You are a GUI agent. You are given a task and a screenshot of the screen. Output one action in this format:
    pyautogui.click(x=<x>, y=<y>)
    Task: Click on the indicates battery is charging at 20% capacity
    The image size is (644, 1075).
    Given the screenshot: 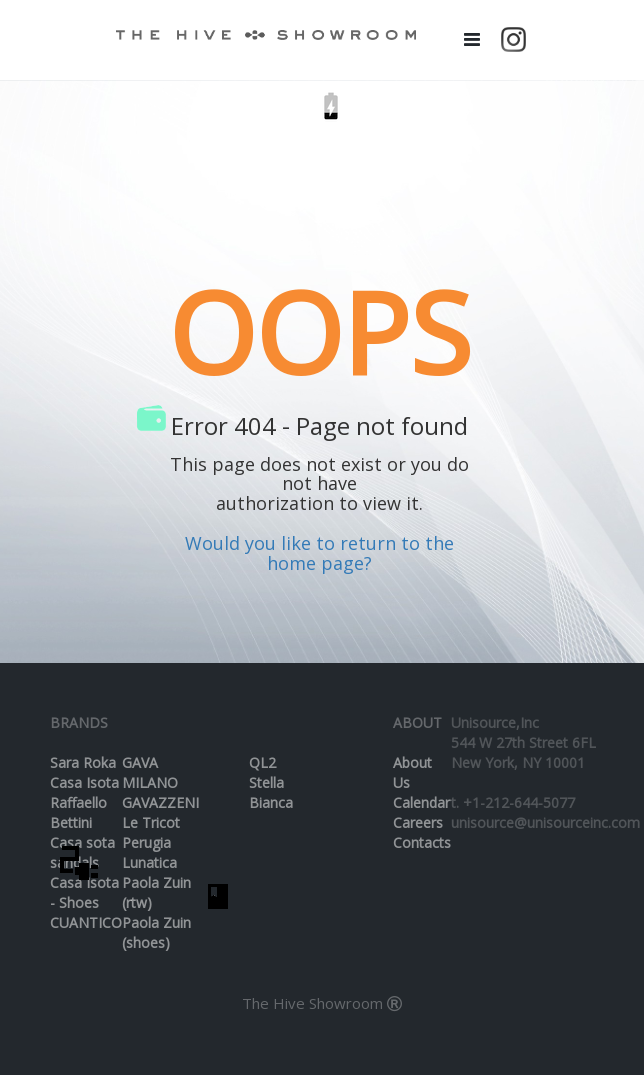 What is the action you would take?
    pyautogui.click(x=331, y=106)
    